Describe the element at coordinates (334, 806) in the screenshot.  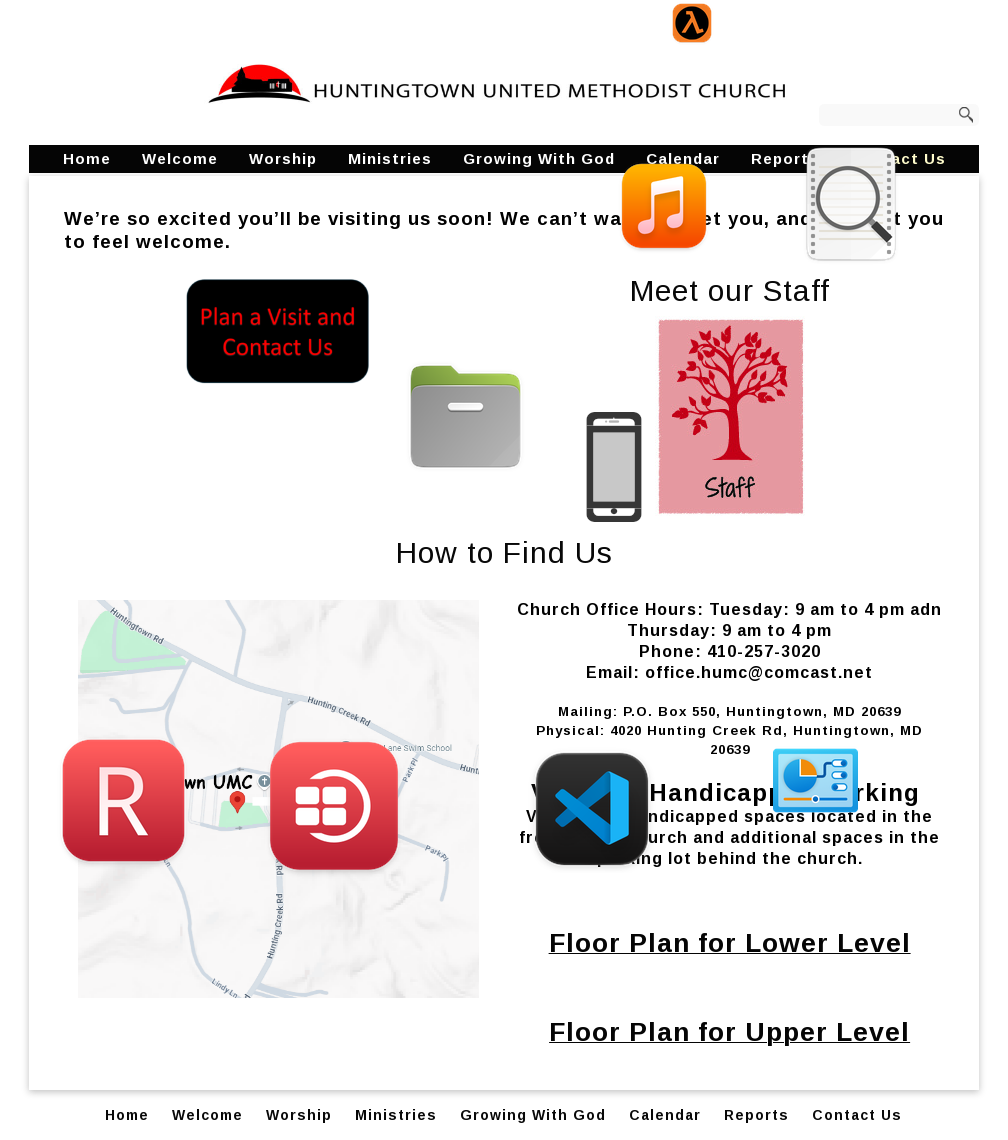
I see `open budgie window previews app` at that location.